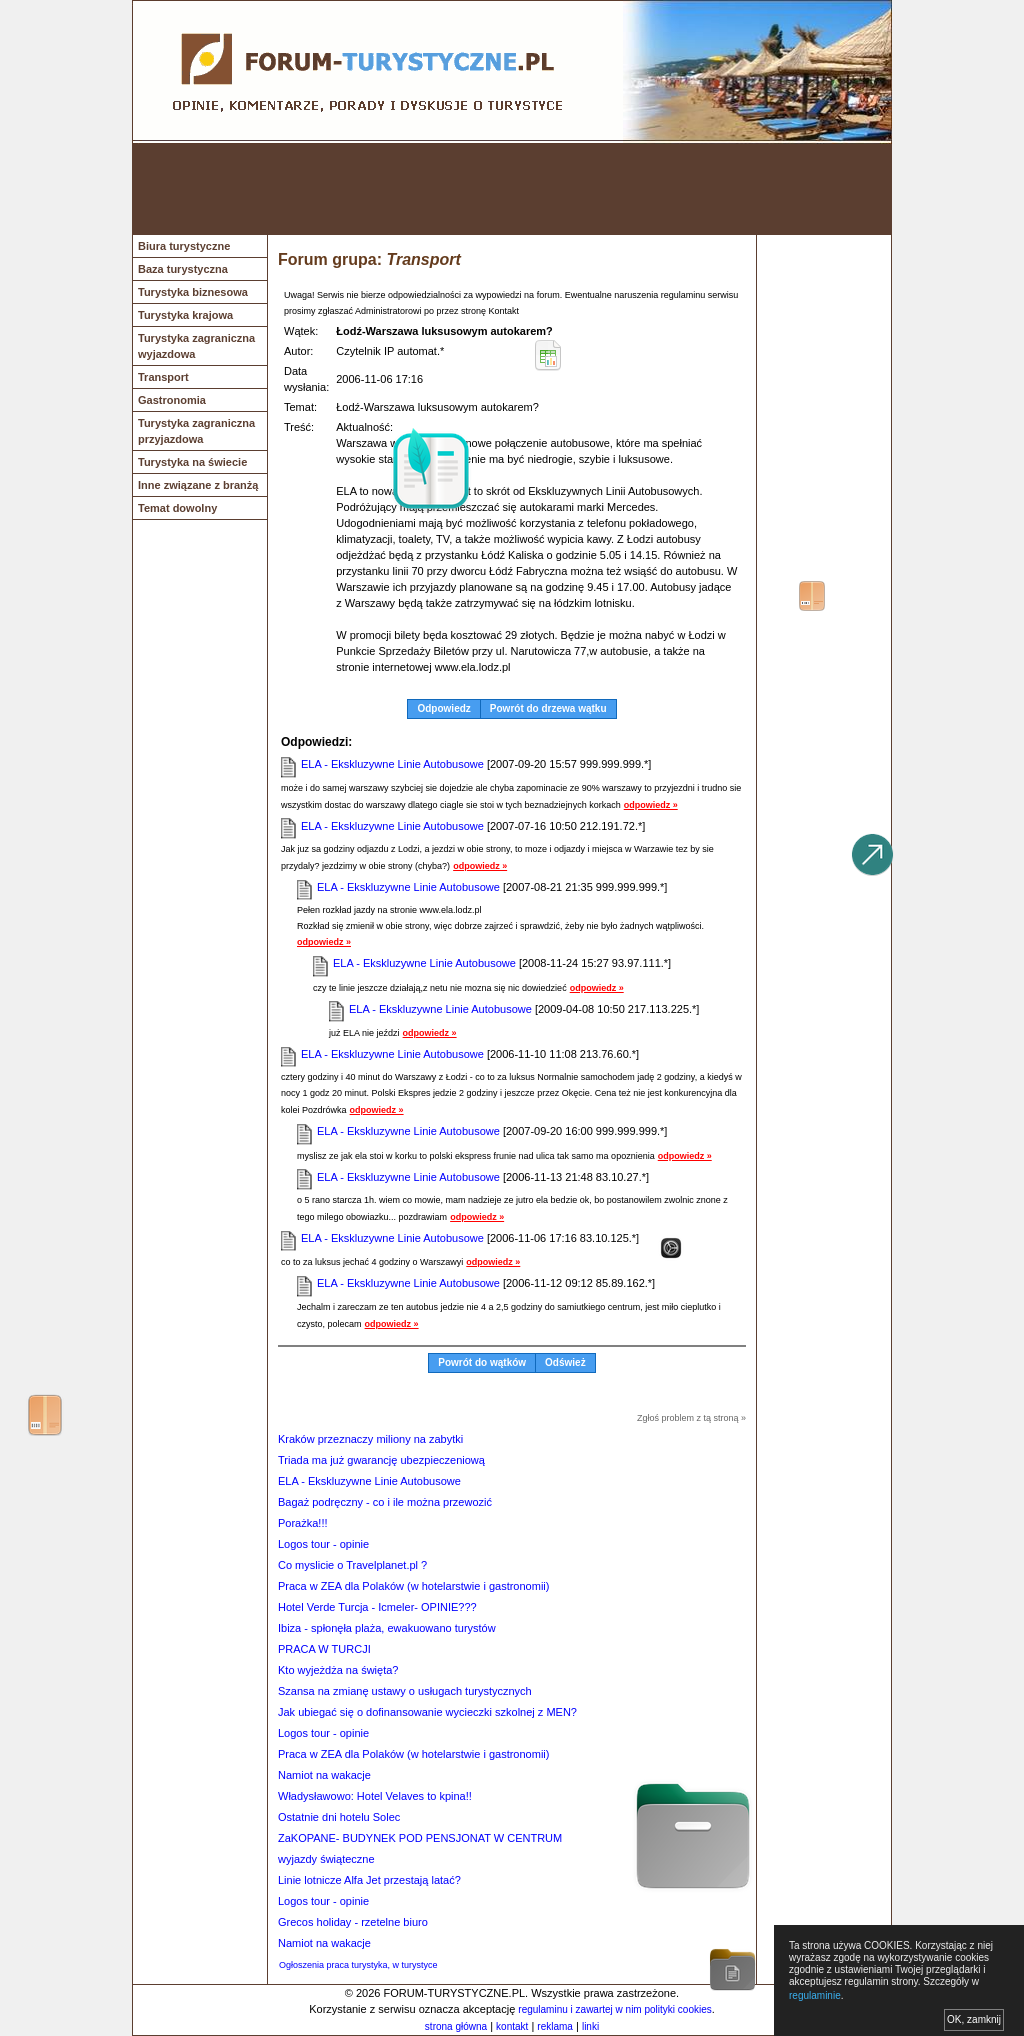 The width and height of the screenshot is (1024, 2036). What do you see at coordinates (548, 355) in the screenshot?
I see `open a spreadsheet file` at bounding box center [548, 355].